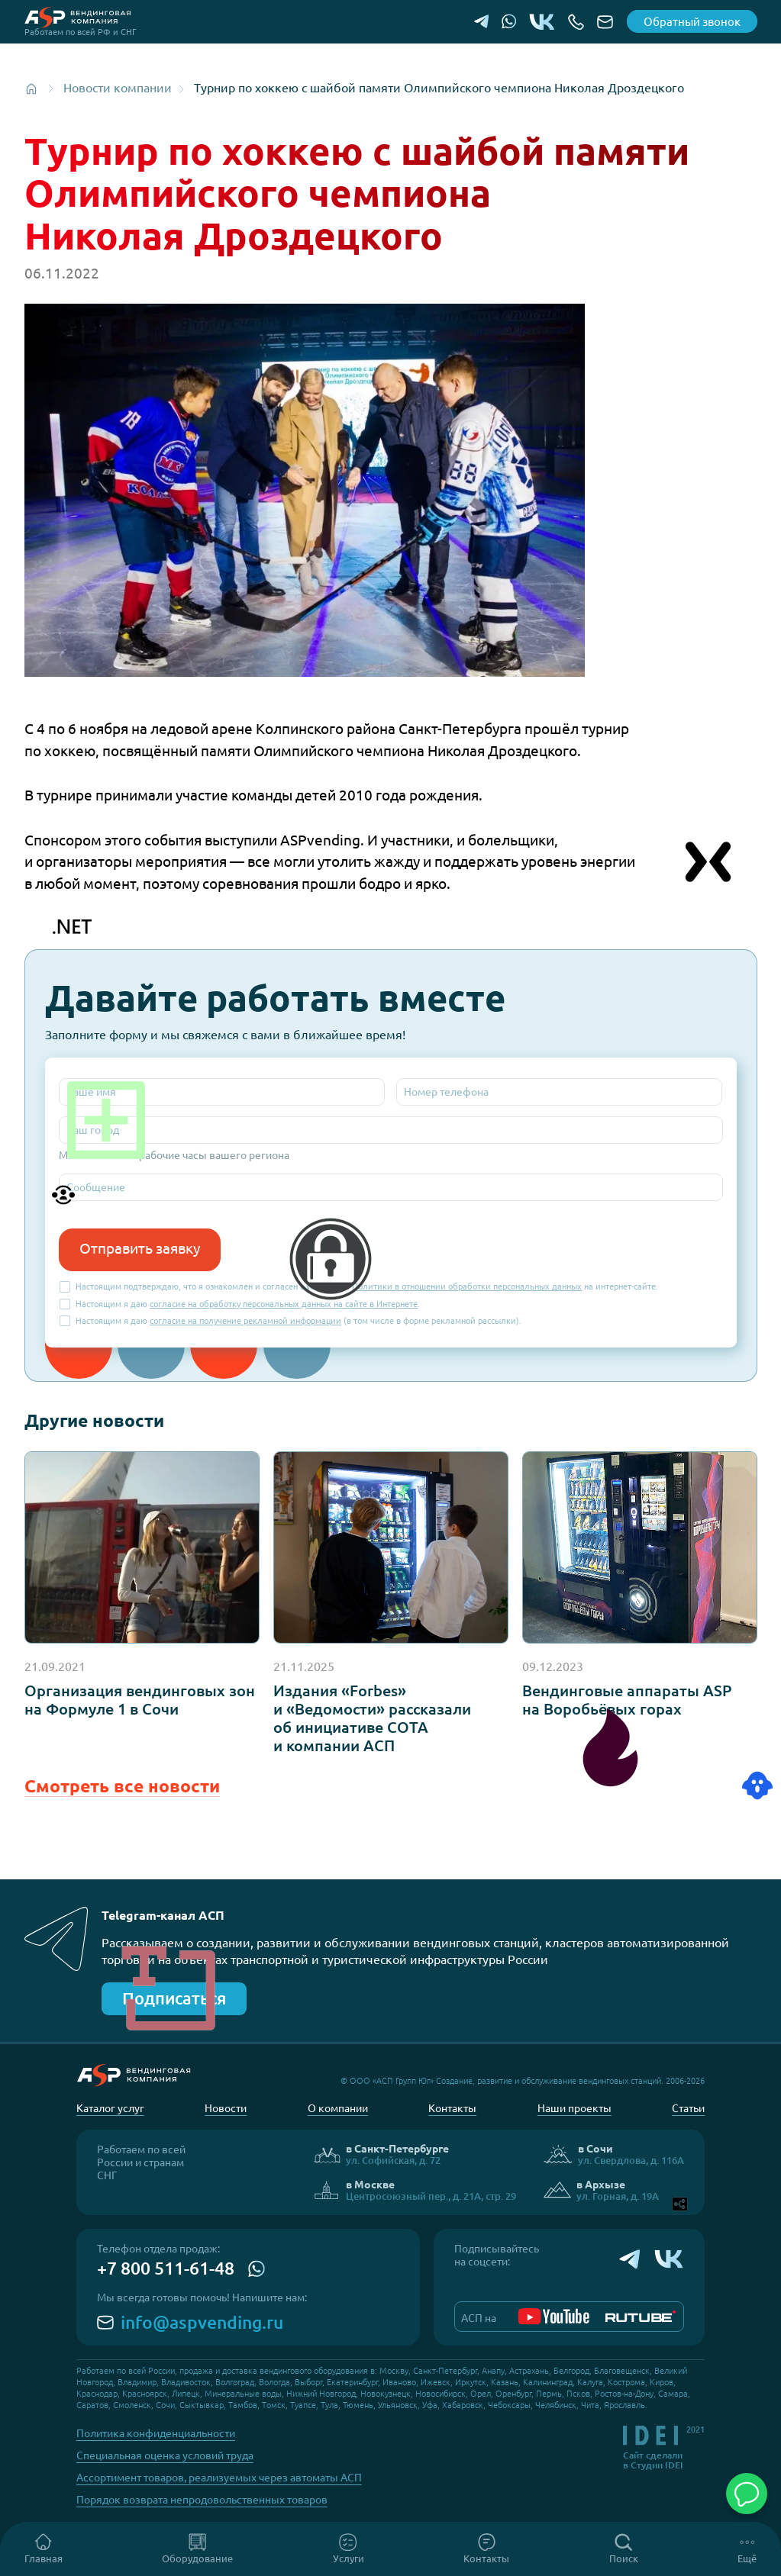 This screenshot has height=2576, width=781. I want to click on expeditedssl brand logo, so click(331, 1259).